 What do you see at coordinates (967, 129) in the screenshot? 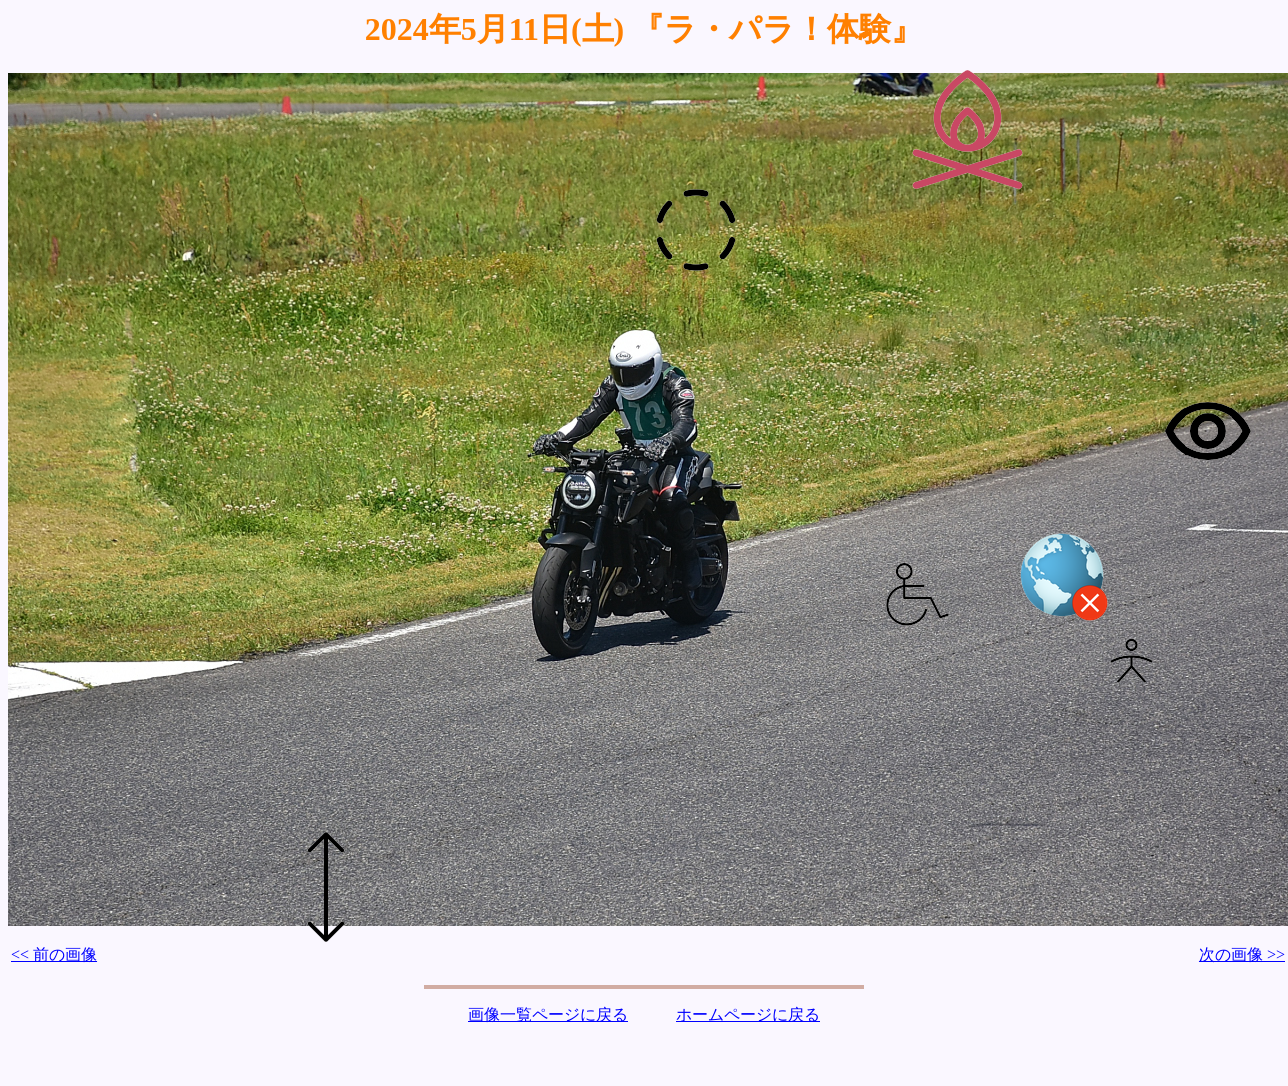
I see `access outdoor or camping-related features` at bounding box center [967, 129].